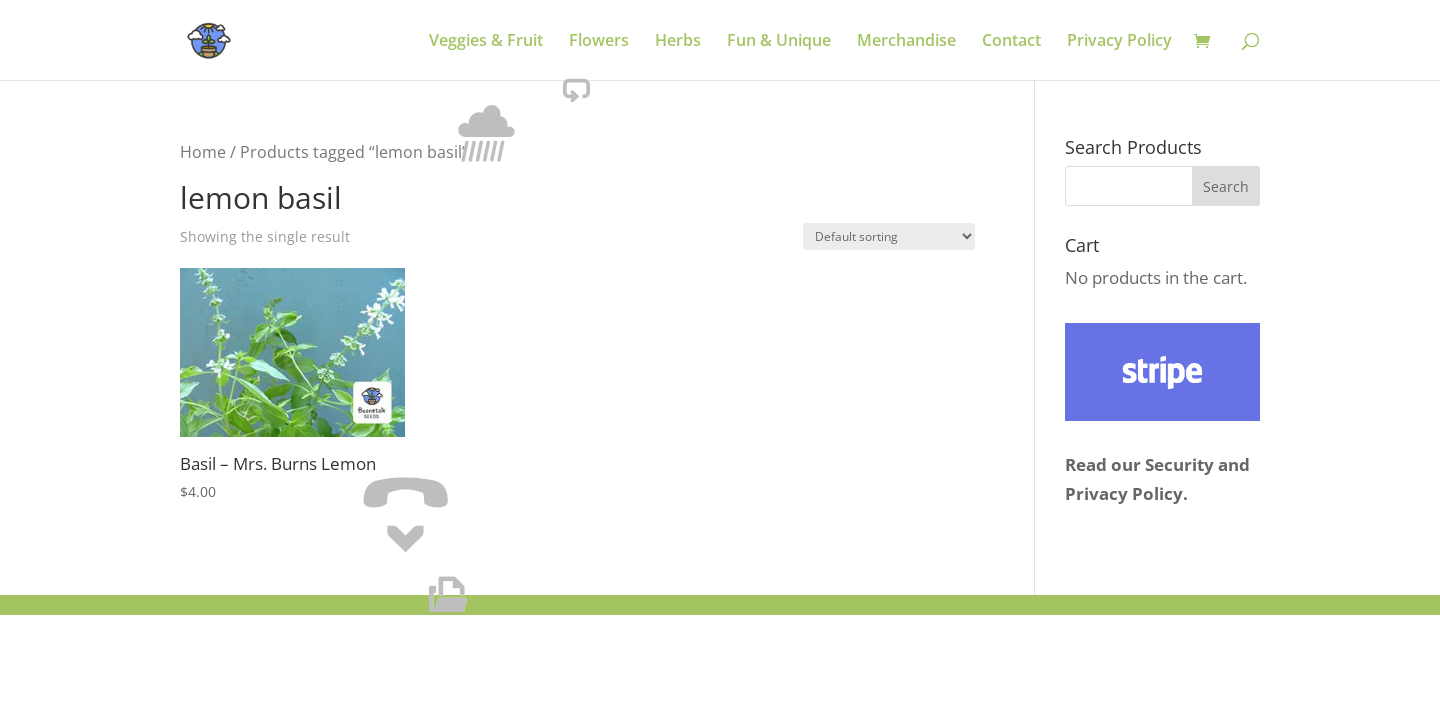  Describe the element at coordinates (486, 133) in the screenshot. I see `indicates rainy weather conditions` at that location.